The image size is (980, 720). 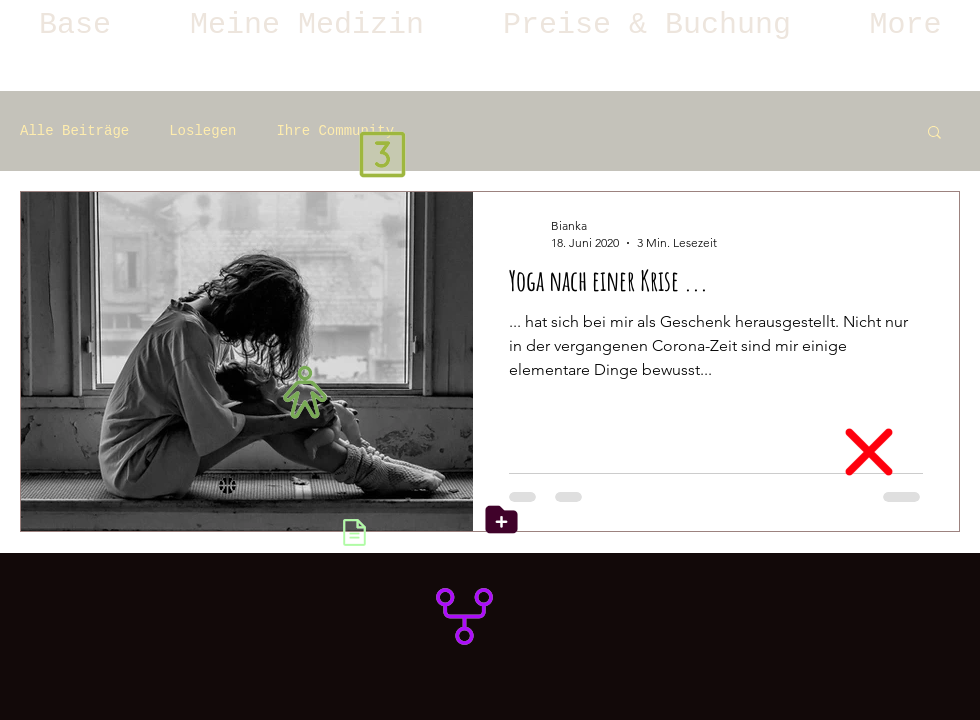 What do you see at coordinates (501, 519) in the screenshot?
I see `create a new folder` at bounding box center [501, 519].